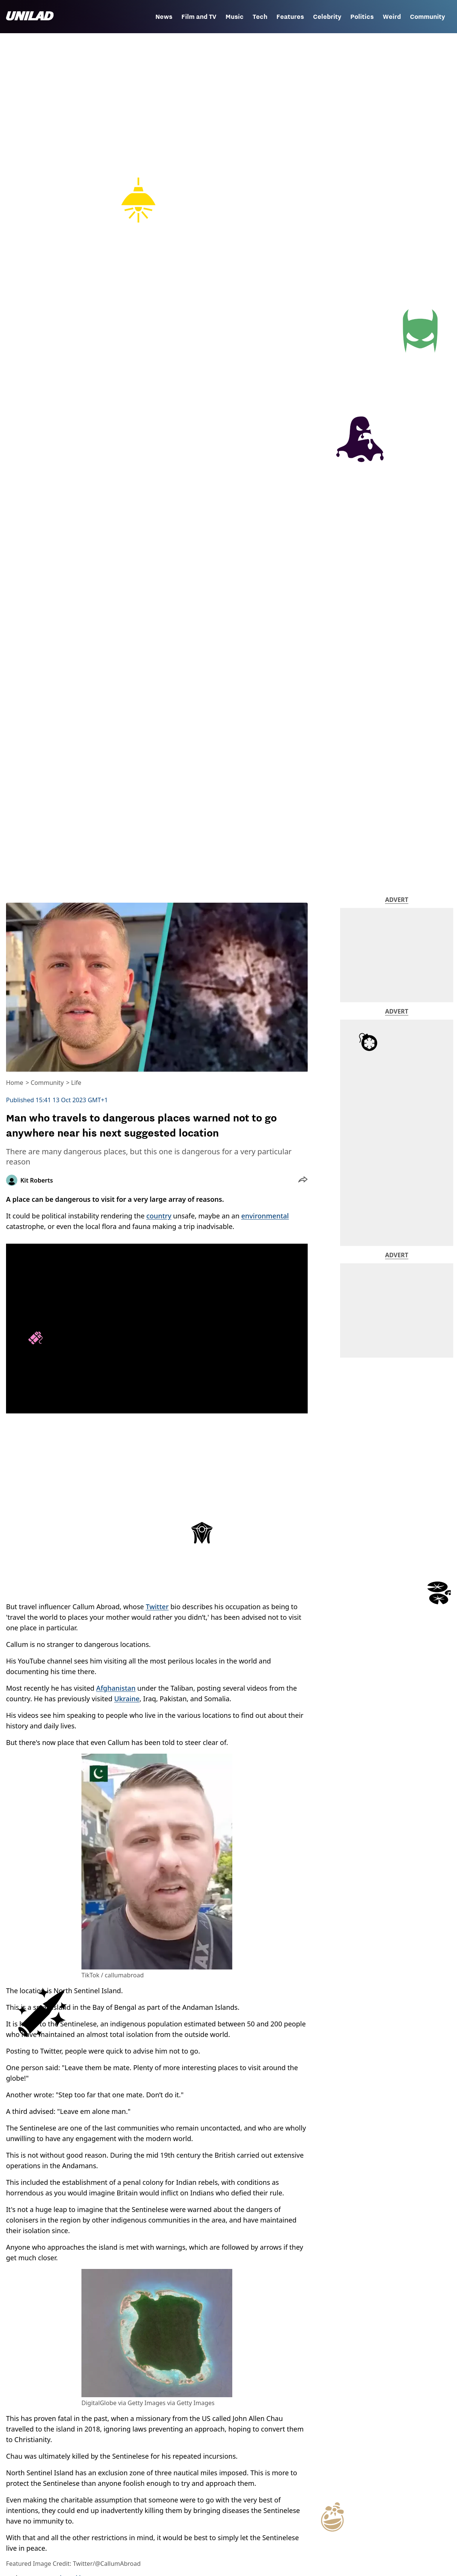 This screenshot has width=457, height=2576. What do you see at coordinates (138, 200) in the screenshot?
I see `toggle ceiling light on/off` at bounding box center [138, 200].